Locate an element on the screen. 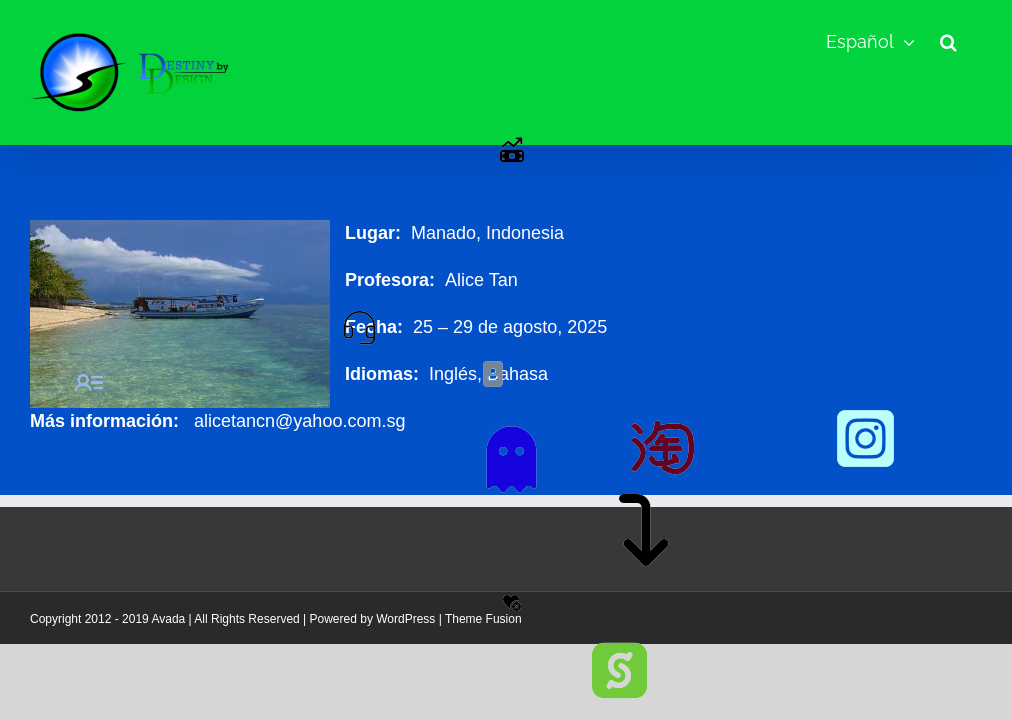 This screenshot has width=1012, height=720. move item down in a list is located at coordinates (646, 530).